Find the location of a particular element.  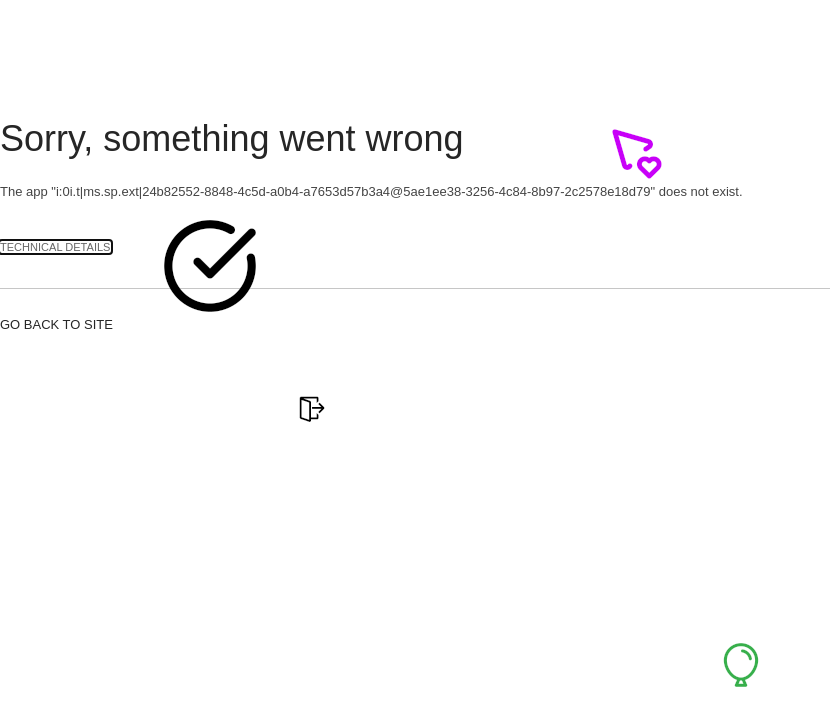

add to favorites with cursor selection is located at coordinates (634, 151).